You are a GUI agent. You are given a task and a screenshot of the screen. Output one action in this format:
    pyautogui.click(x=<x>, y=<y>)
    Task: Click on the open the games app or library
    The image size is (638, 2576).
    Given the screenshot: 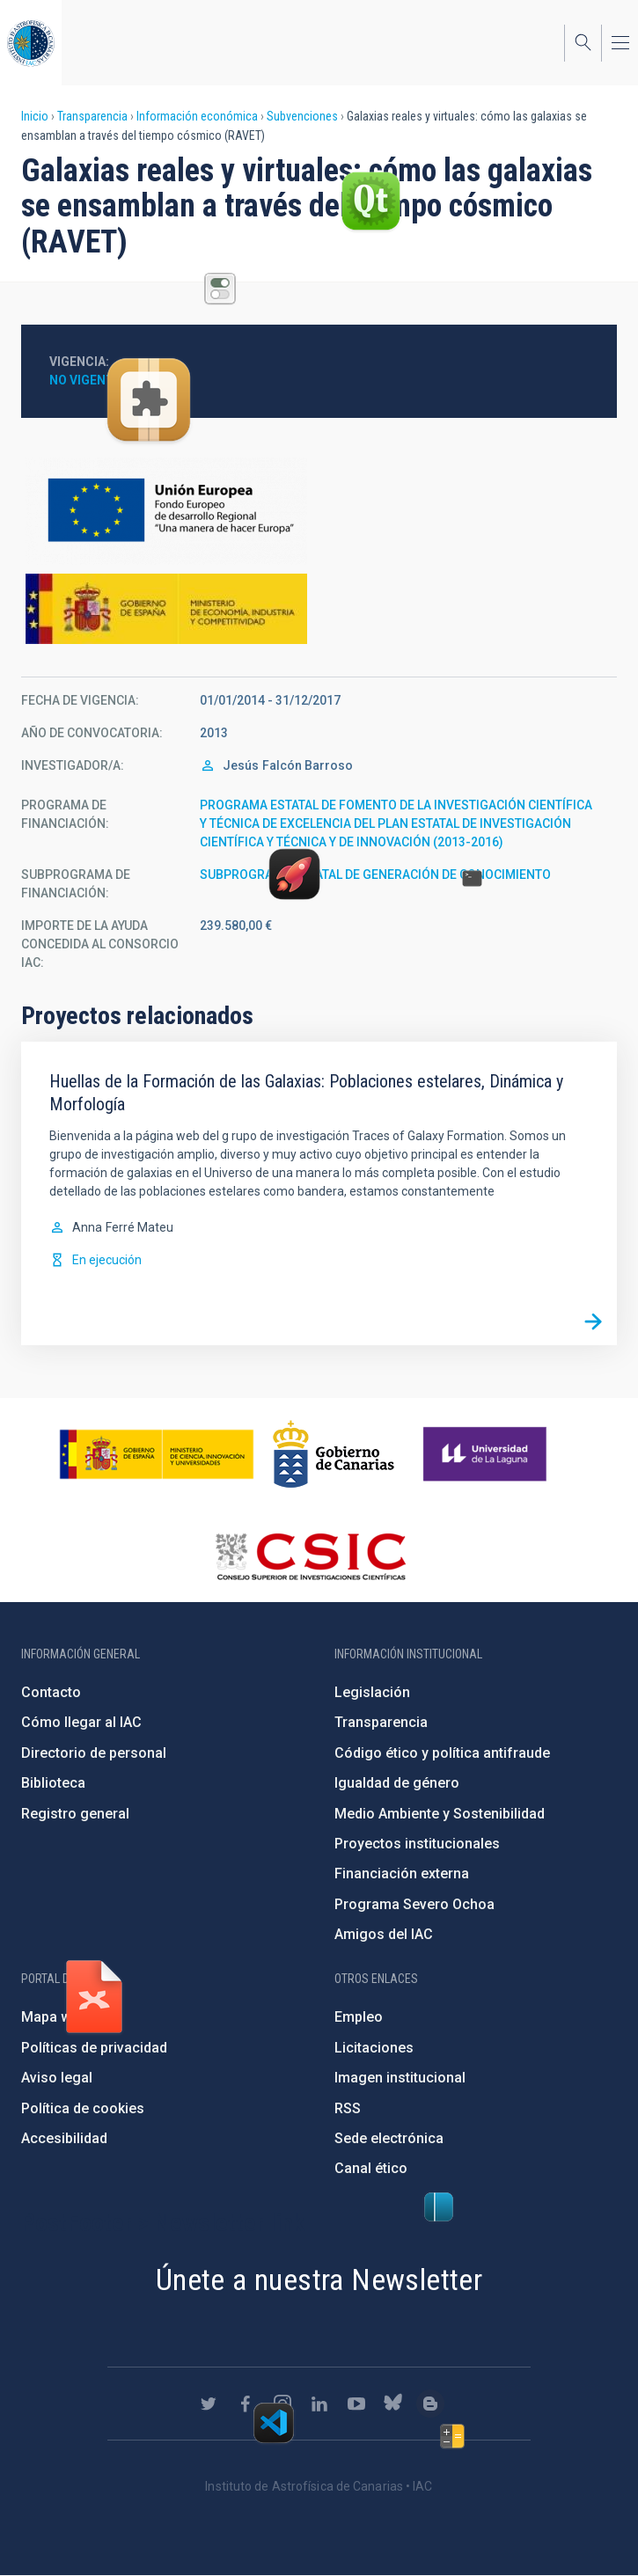 What is the action you would take?
    pyautogui.click(x=294, y=874)
    